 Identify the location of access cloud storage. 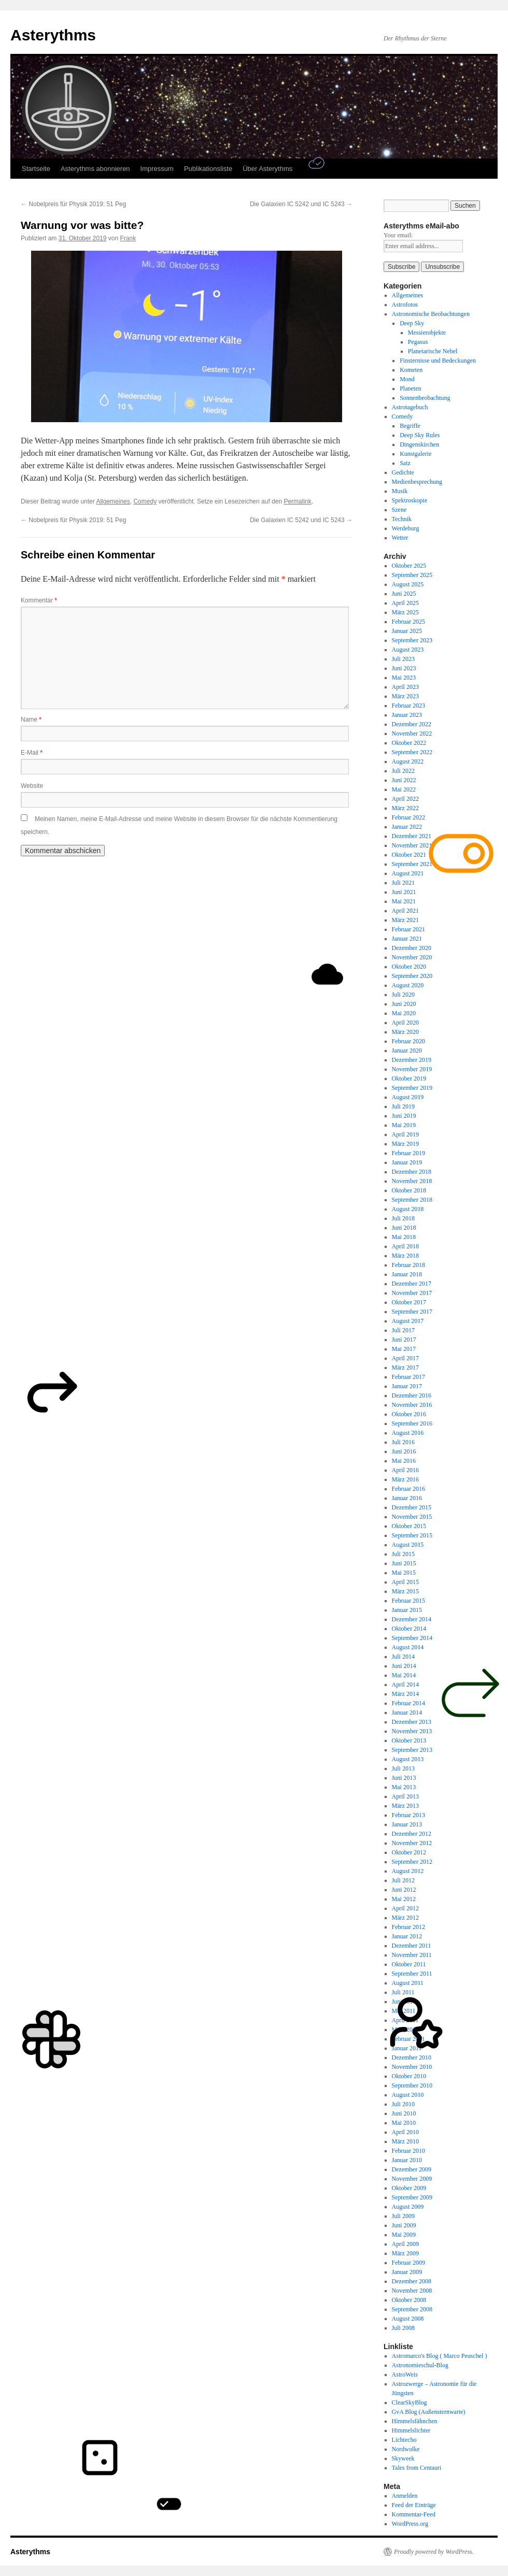
(327, 974).